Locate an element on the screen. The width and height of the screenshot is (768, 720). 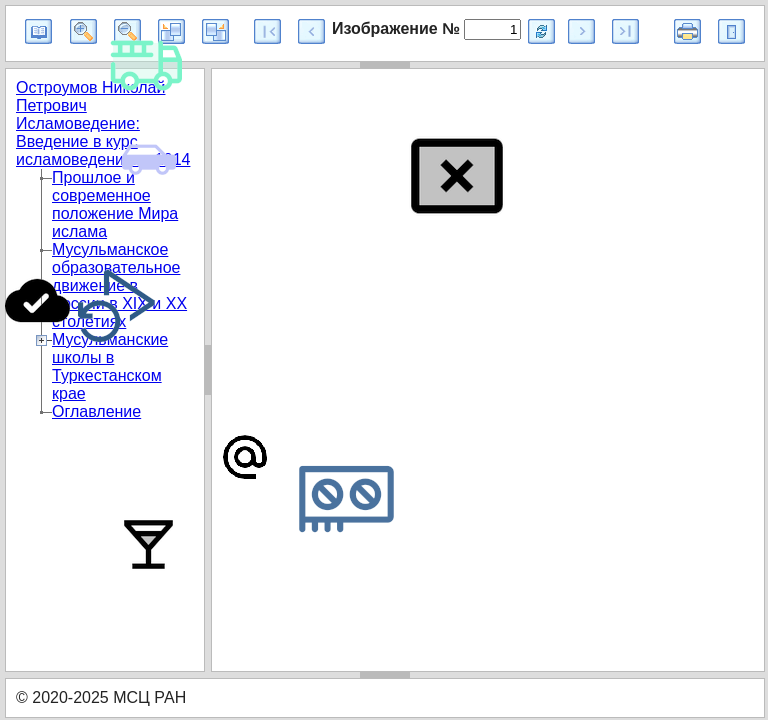
view graphics card or GPU information is located at coordinates (346, 497).